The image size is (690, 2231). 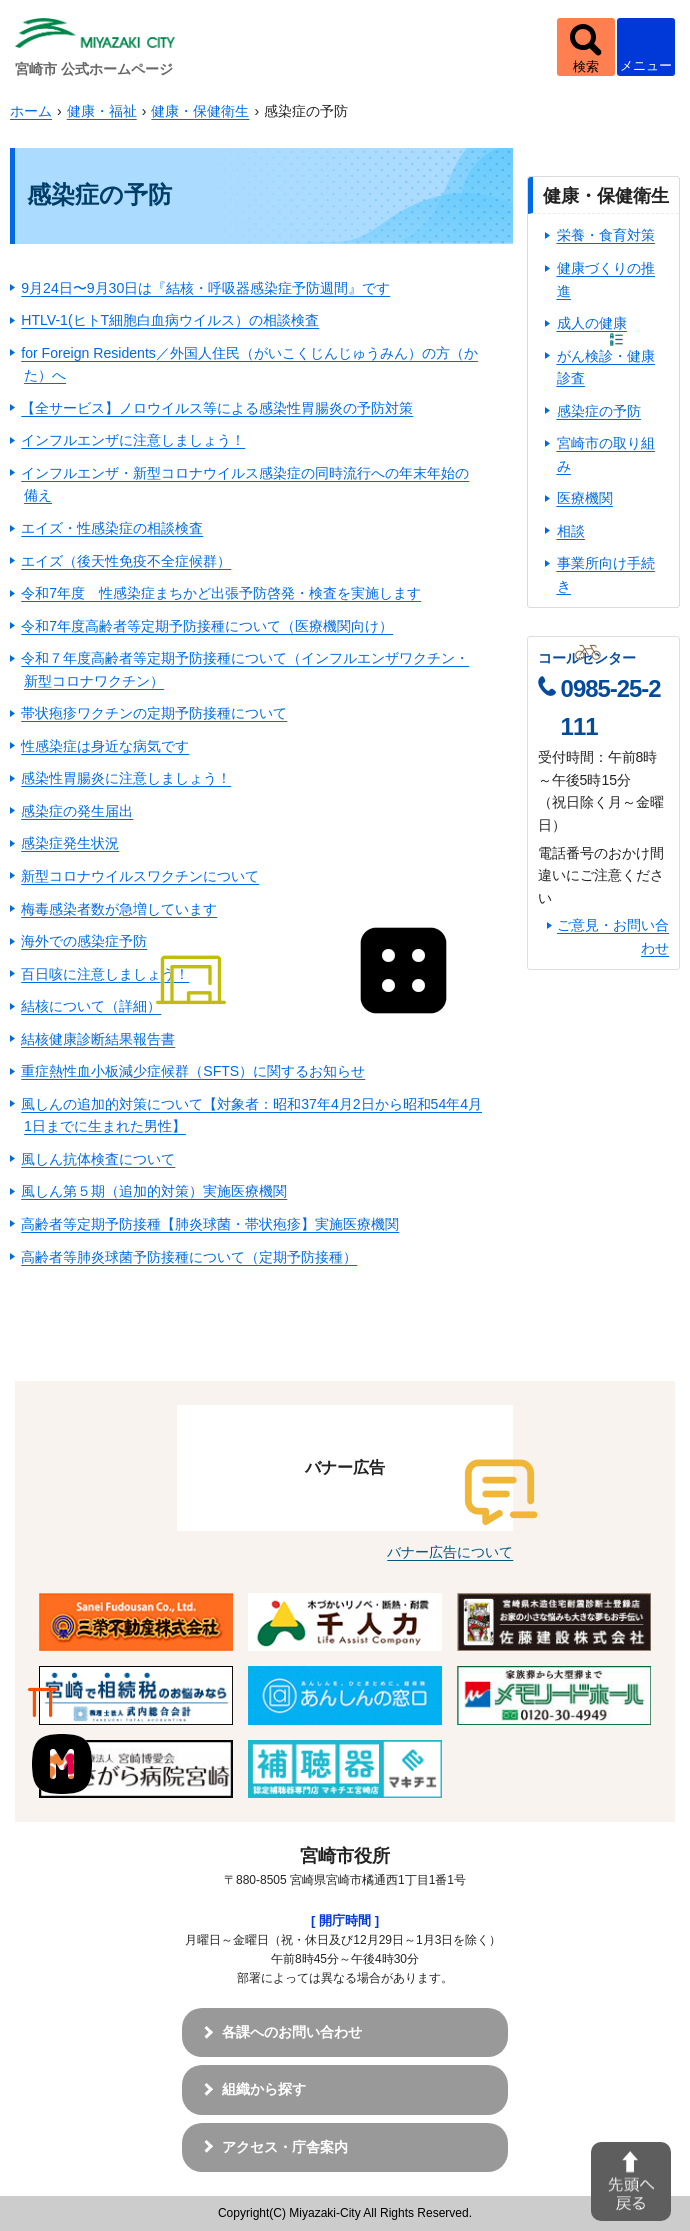 I want to click on access menu or main navigation, so click(x=62, y=1764).